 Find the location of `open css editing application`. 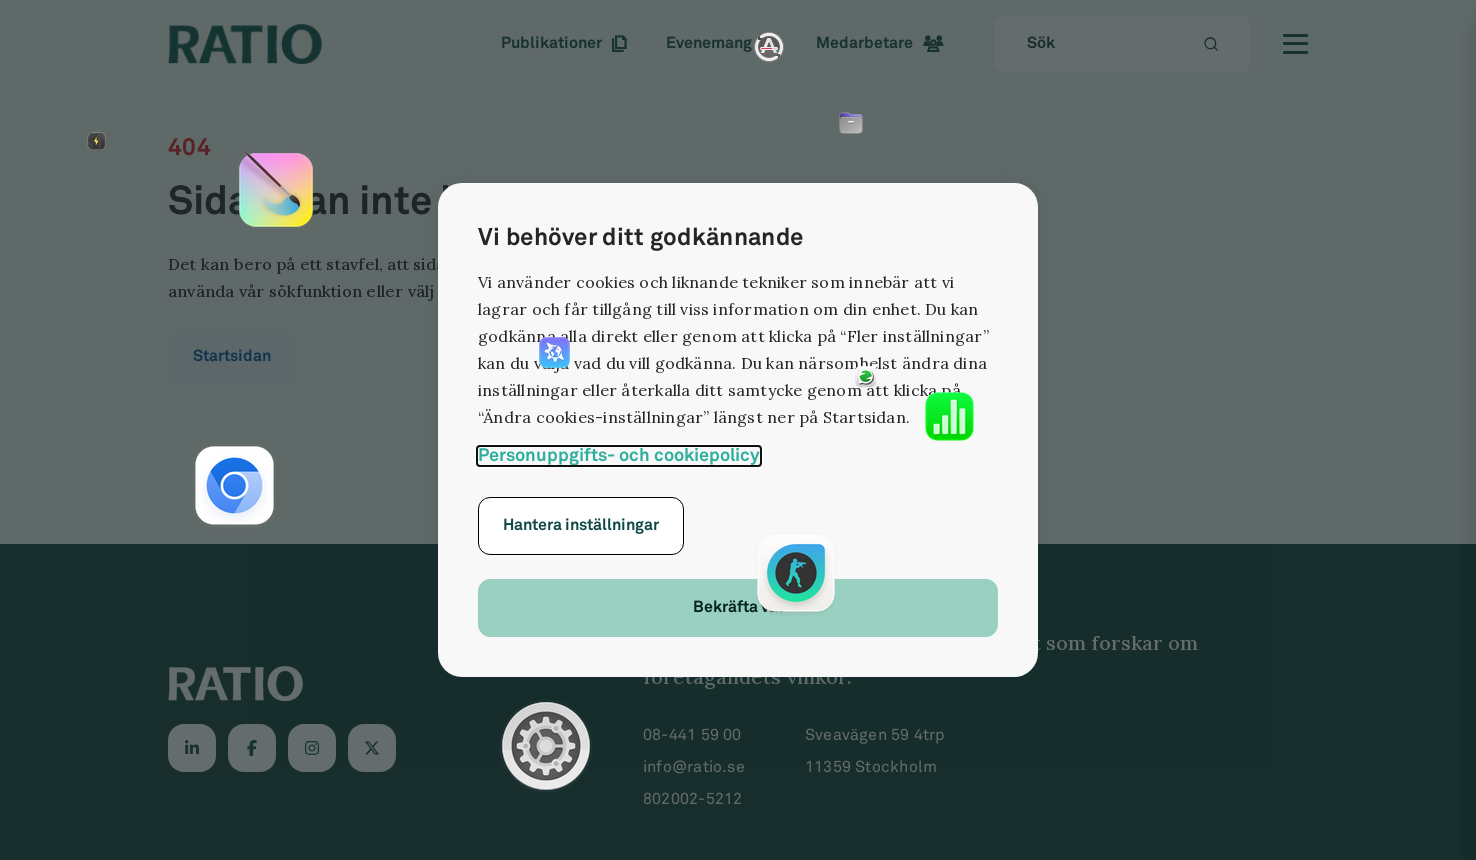

open css editing application is located at coordinates (796, 573).